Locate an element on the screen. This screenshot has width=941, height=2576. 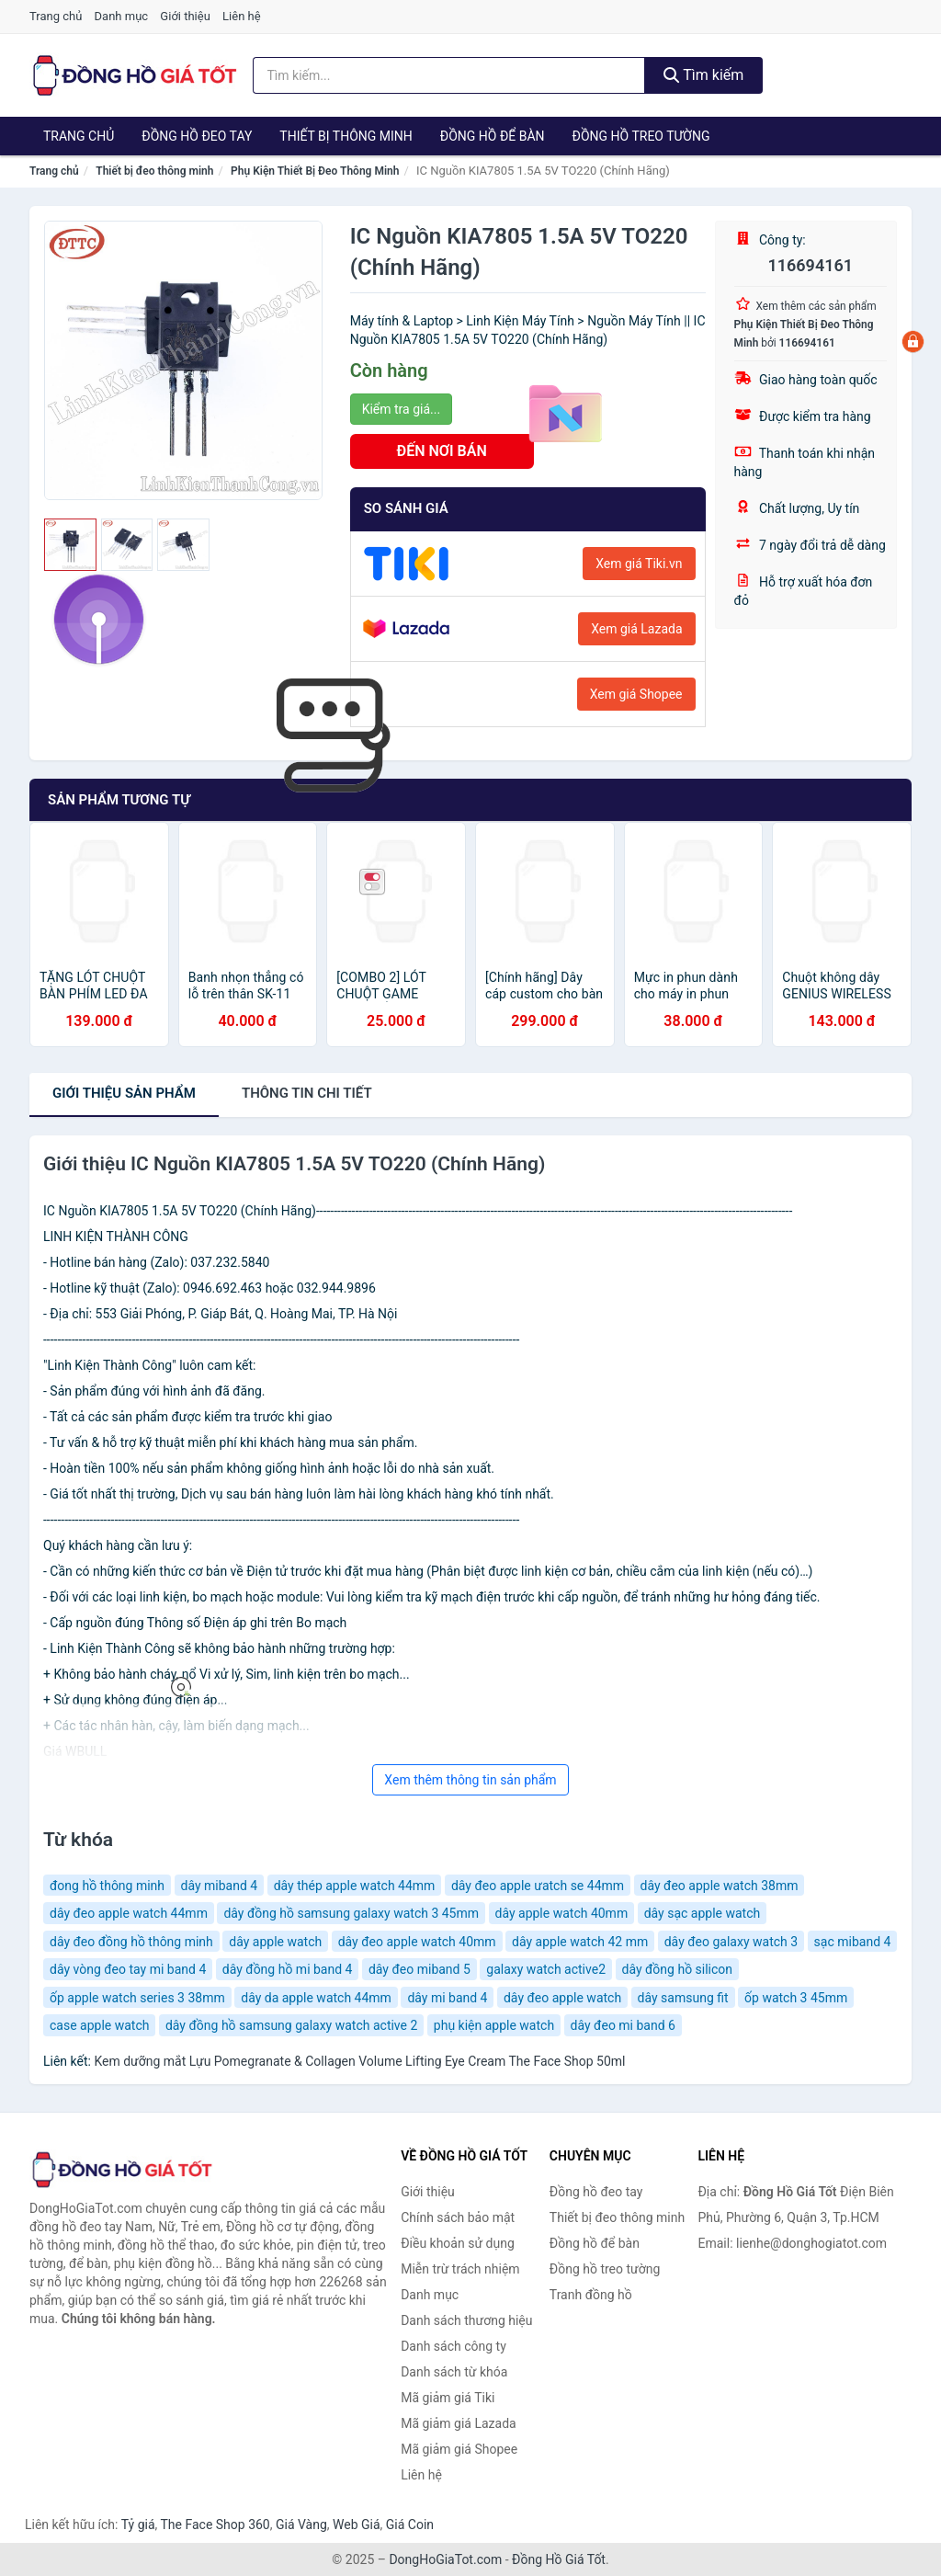
indicates a file or folder is read-only is located at coordinates (913, 341).